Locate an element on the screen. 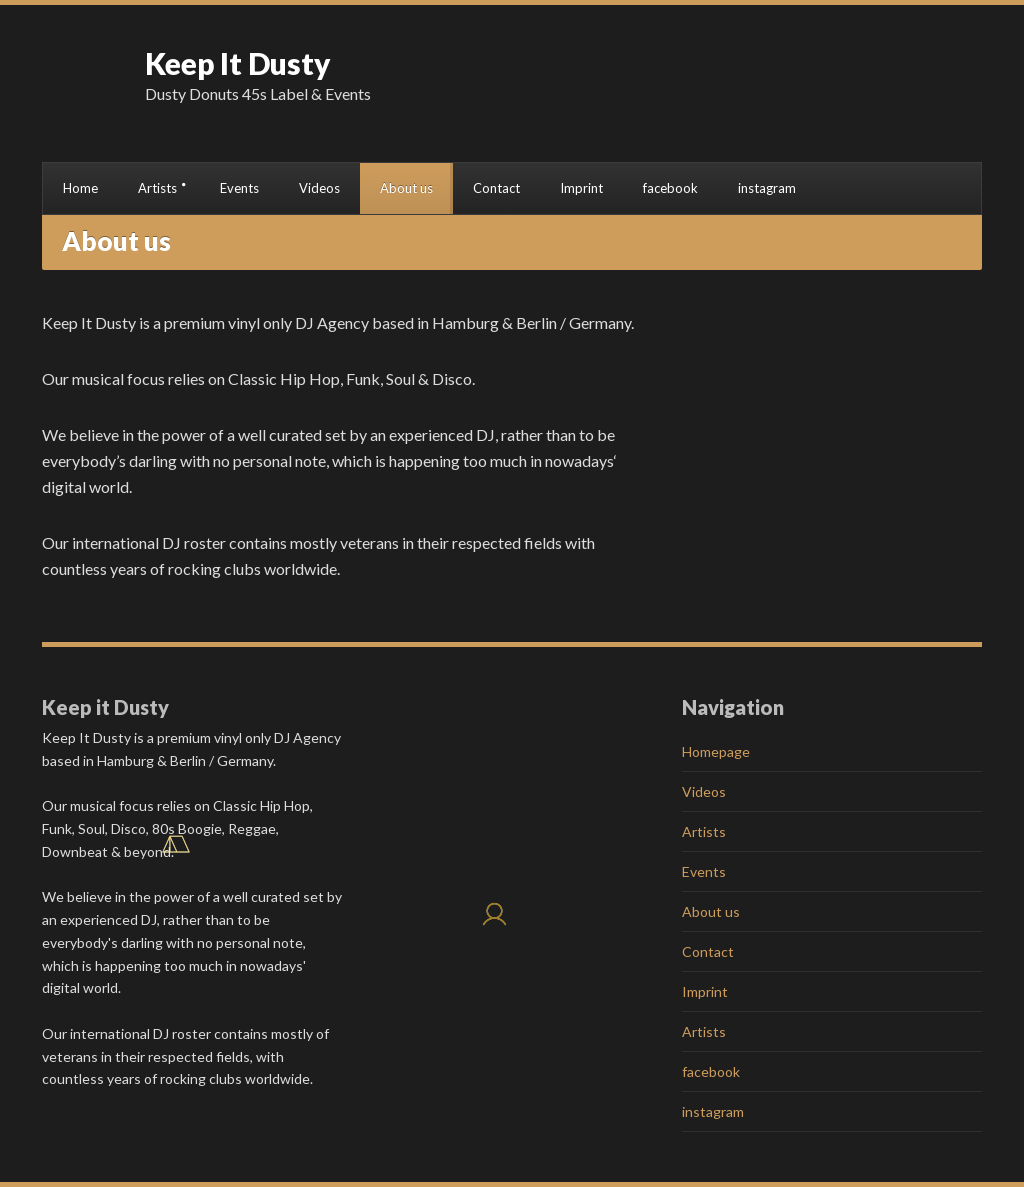 The image size is (1024, 1187). view your profile is located at coordinates (494, 914).